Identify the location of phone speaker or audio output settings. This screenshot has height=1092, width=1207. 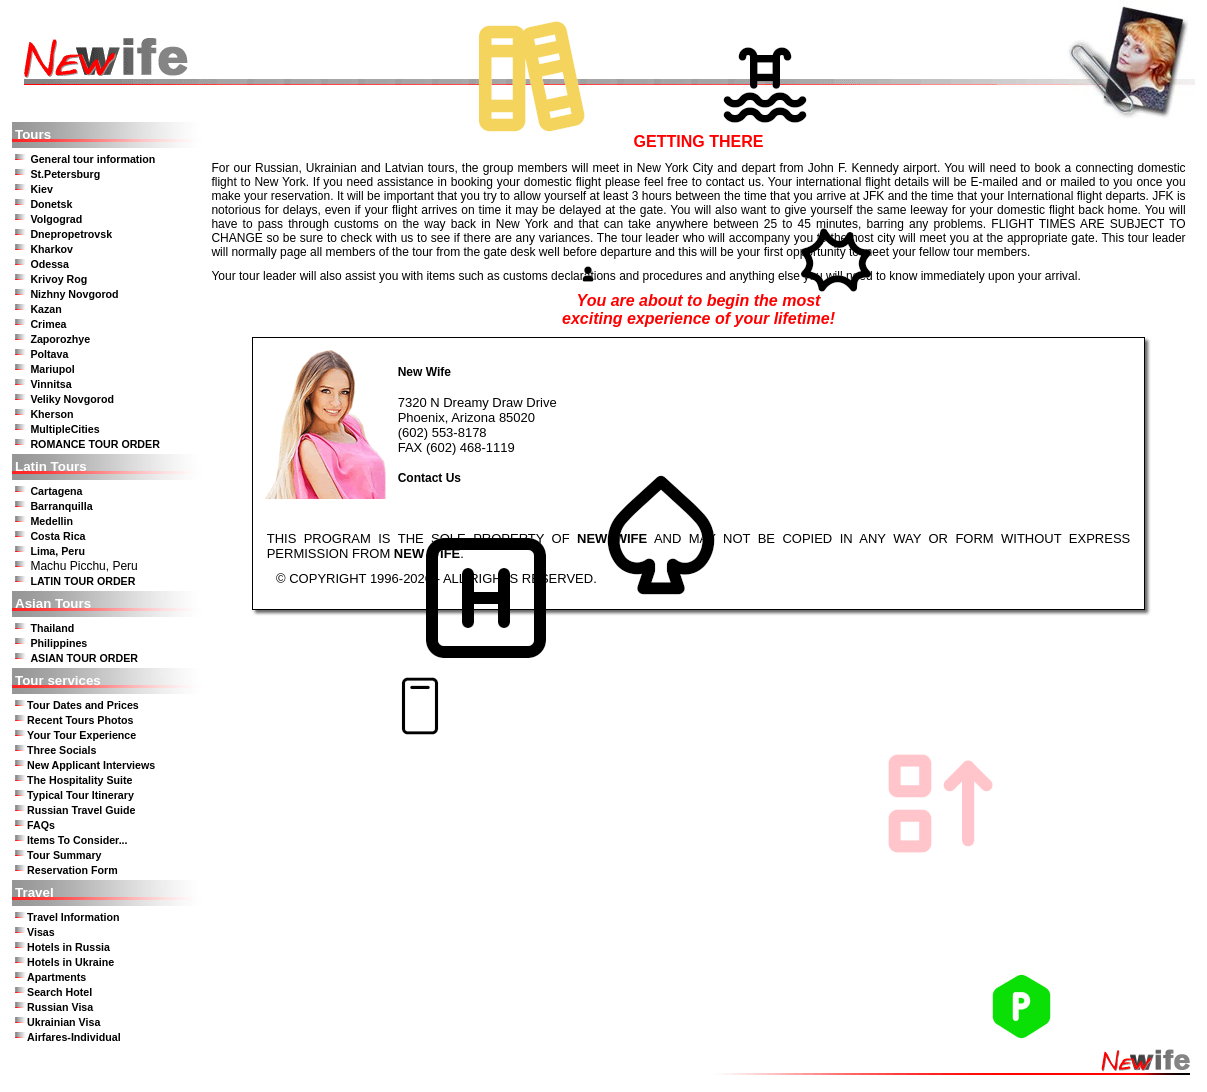
(420, 706).